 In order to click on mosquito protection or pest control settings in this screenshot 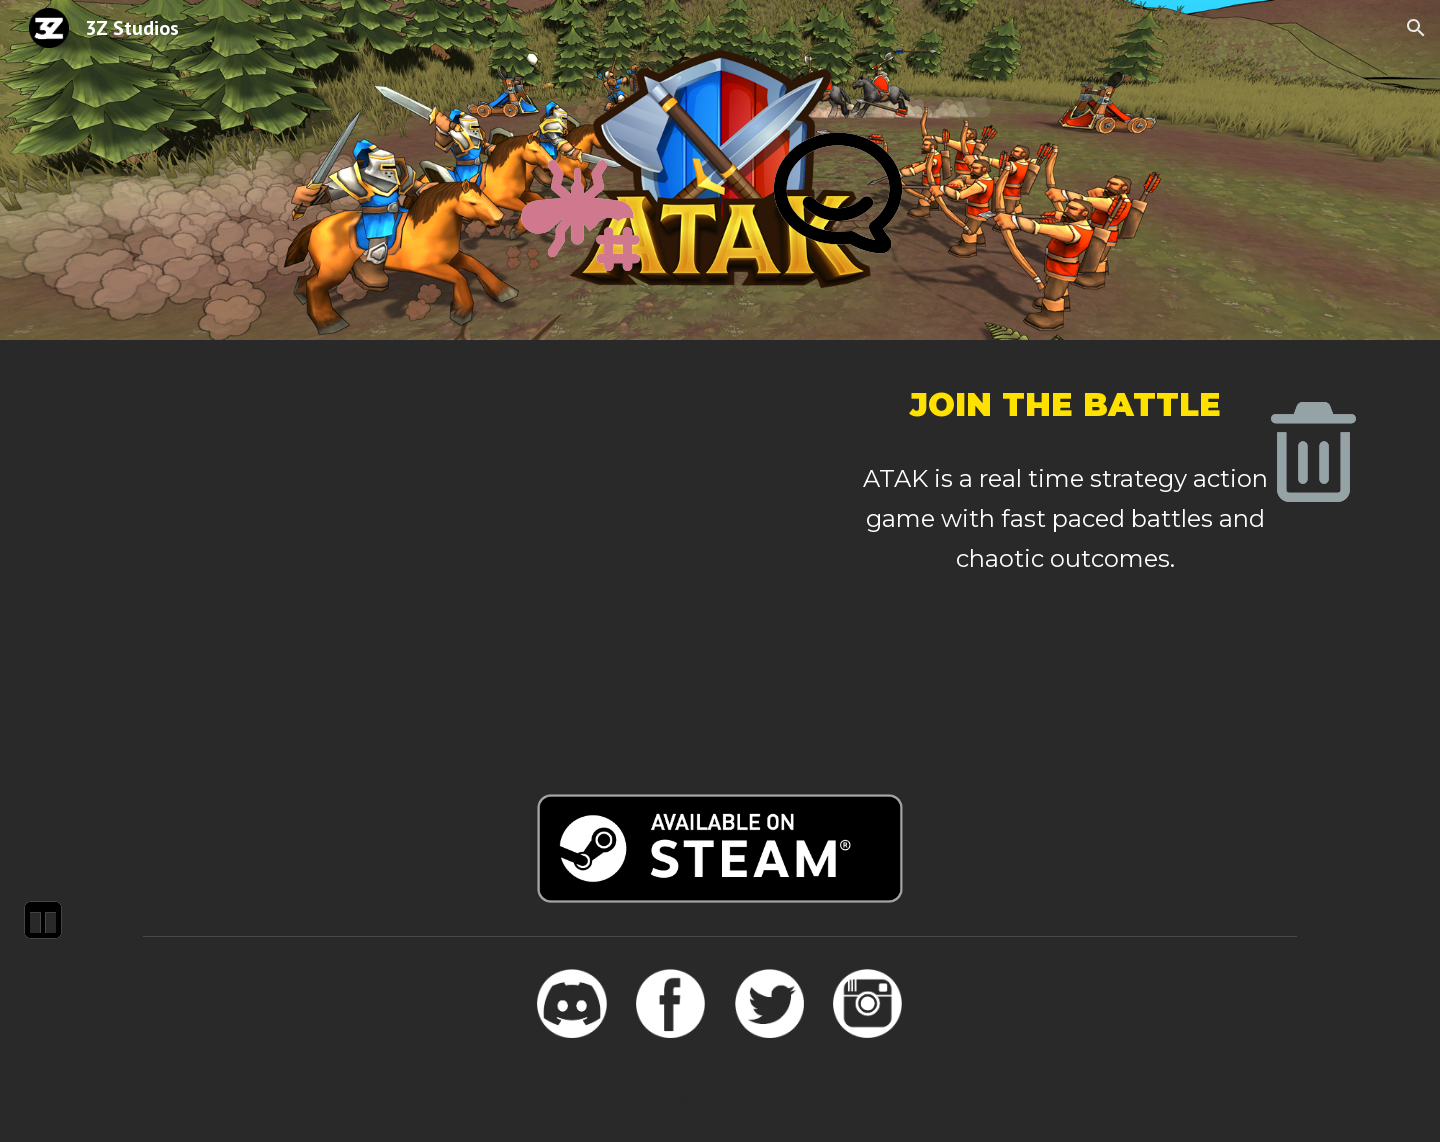, I will do `click(577, 208)`.